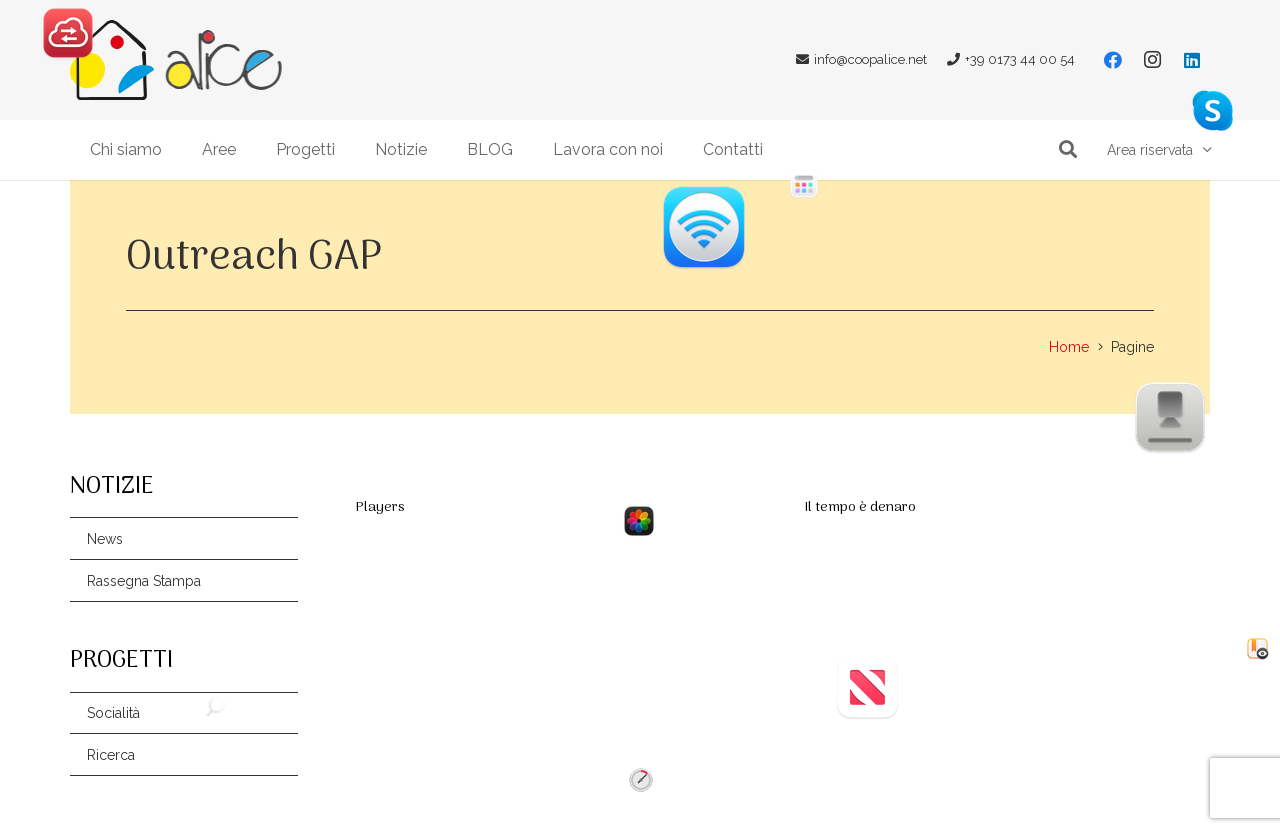  Describe the element at coordinates (867, 687) in the screenshot. I see `open the Apple News app` at that location.